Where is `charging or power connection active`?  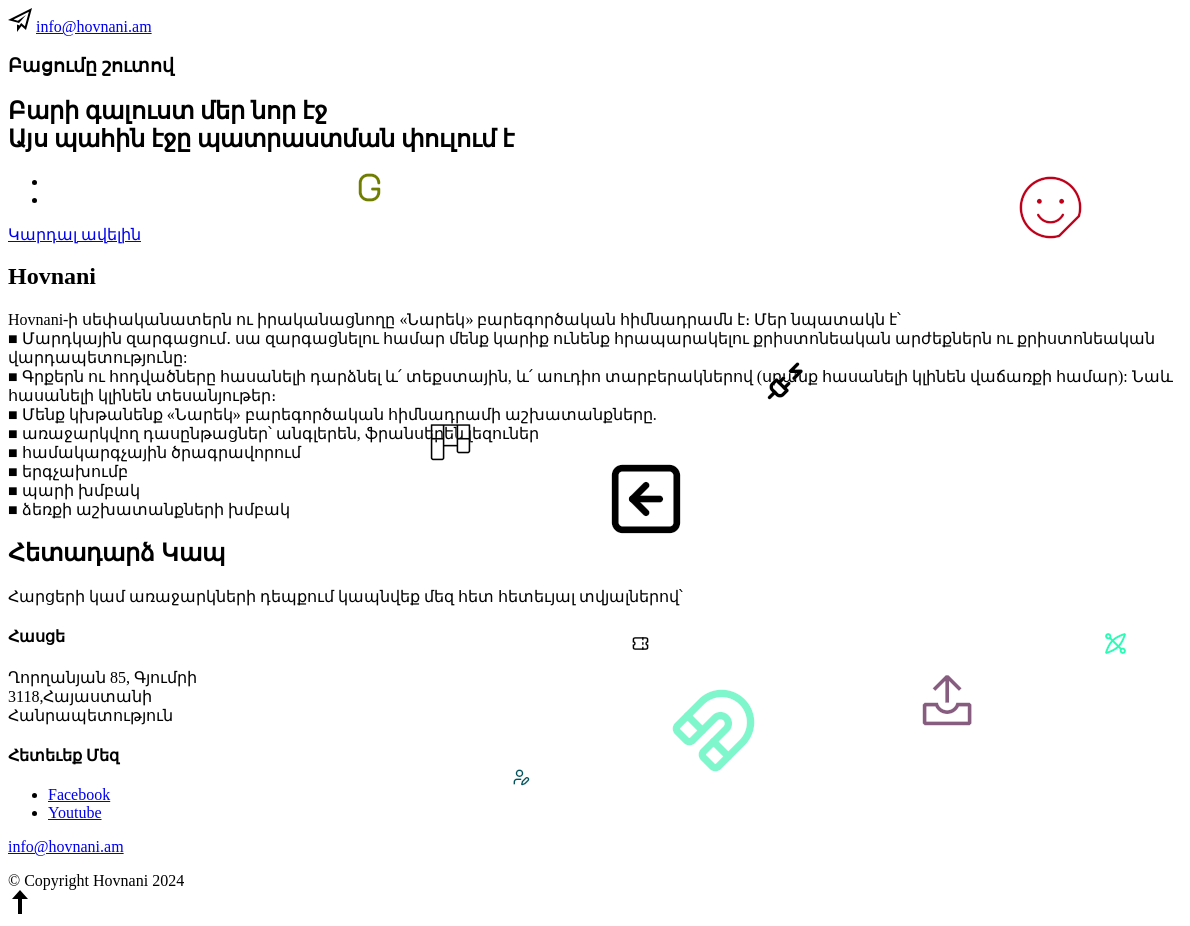
charging or power connection active is located at coordinates (787, 380).